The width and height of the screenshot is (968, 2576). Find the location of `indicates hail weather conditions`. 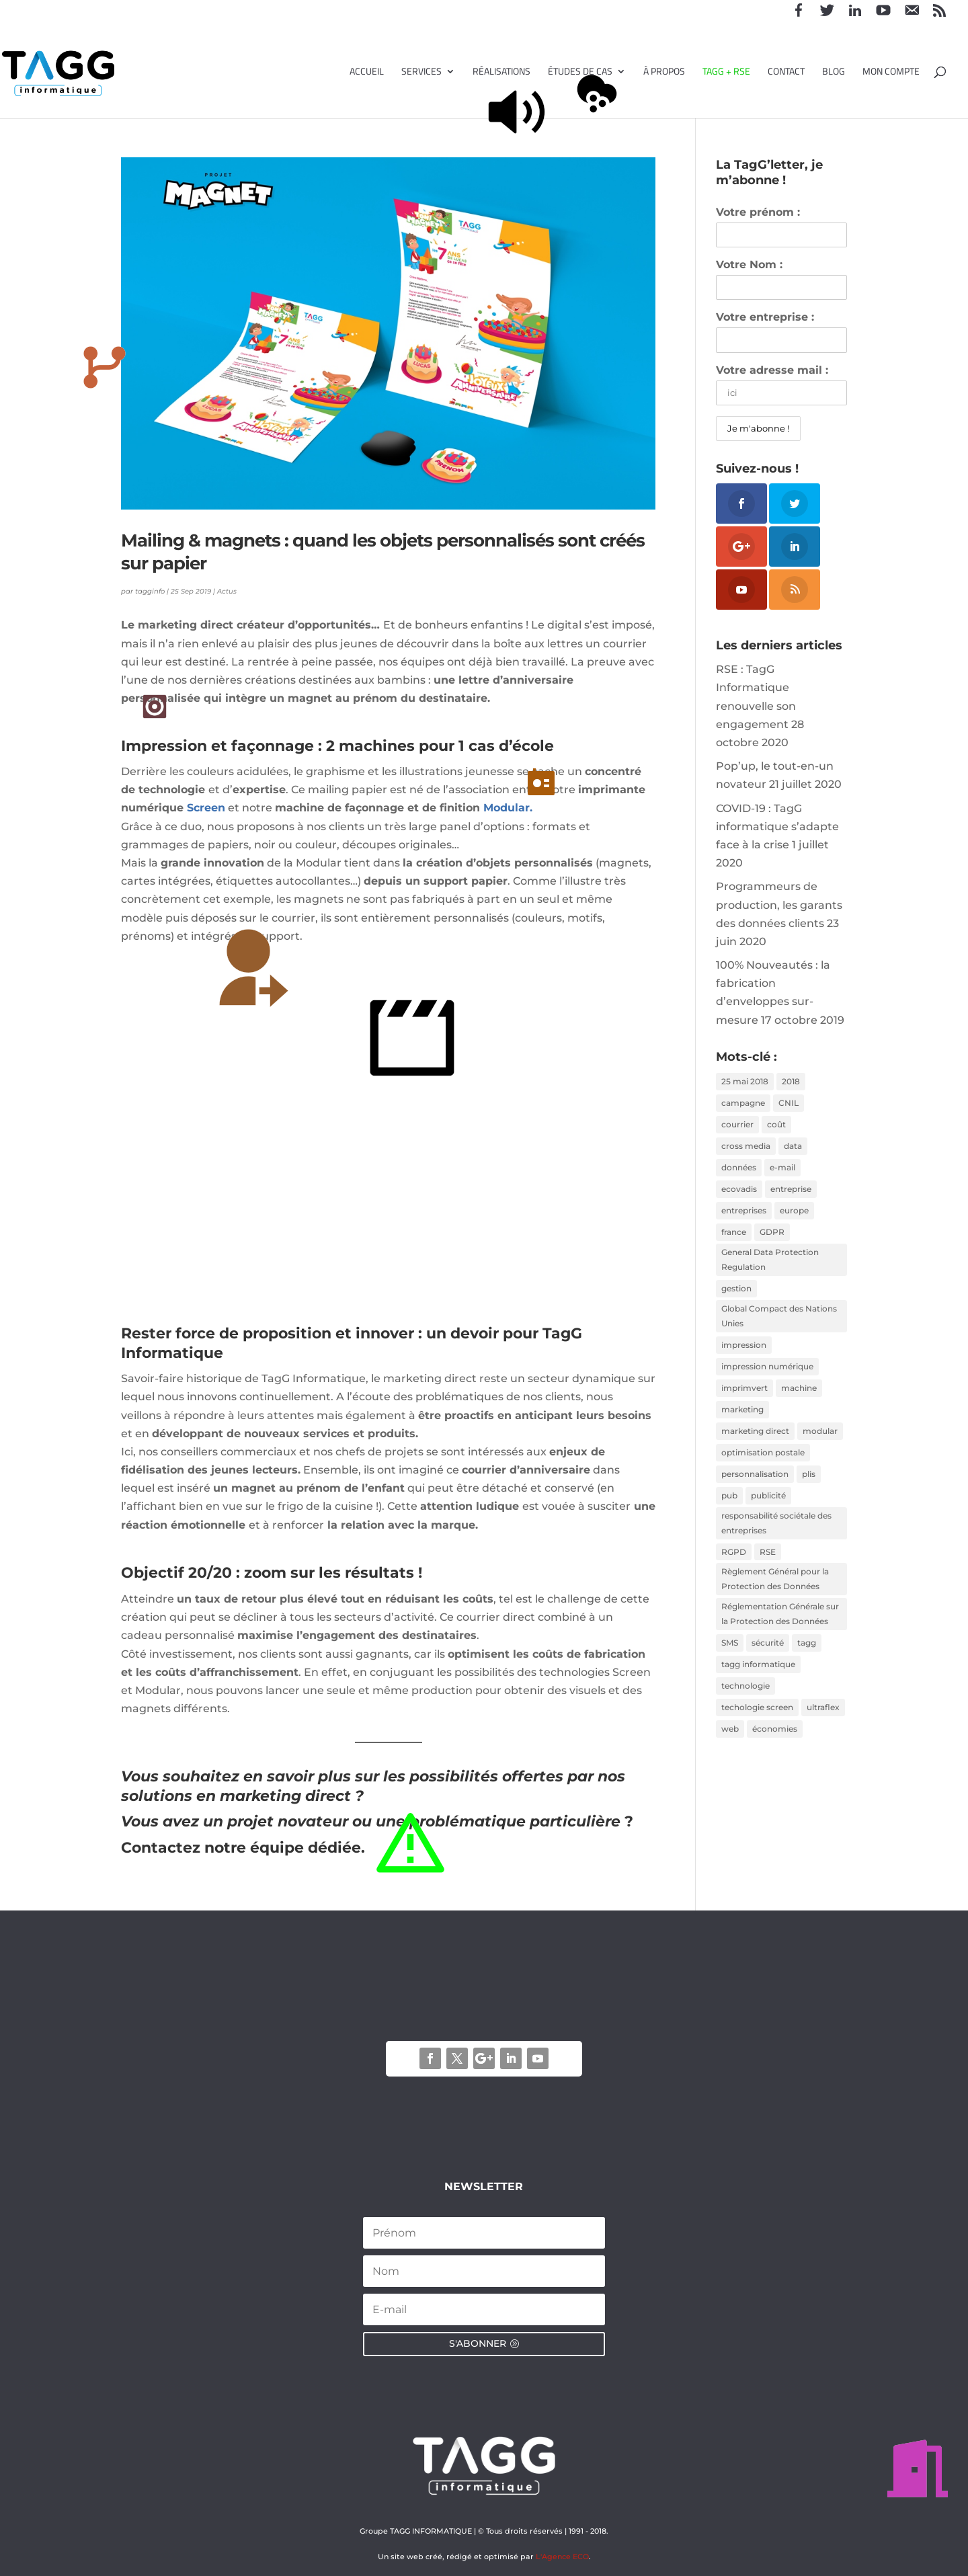

indicates hail weather conditions is located at coordinates (597, 93).